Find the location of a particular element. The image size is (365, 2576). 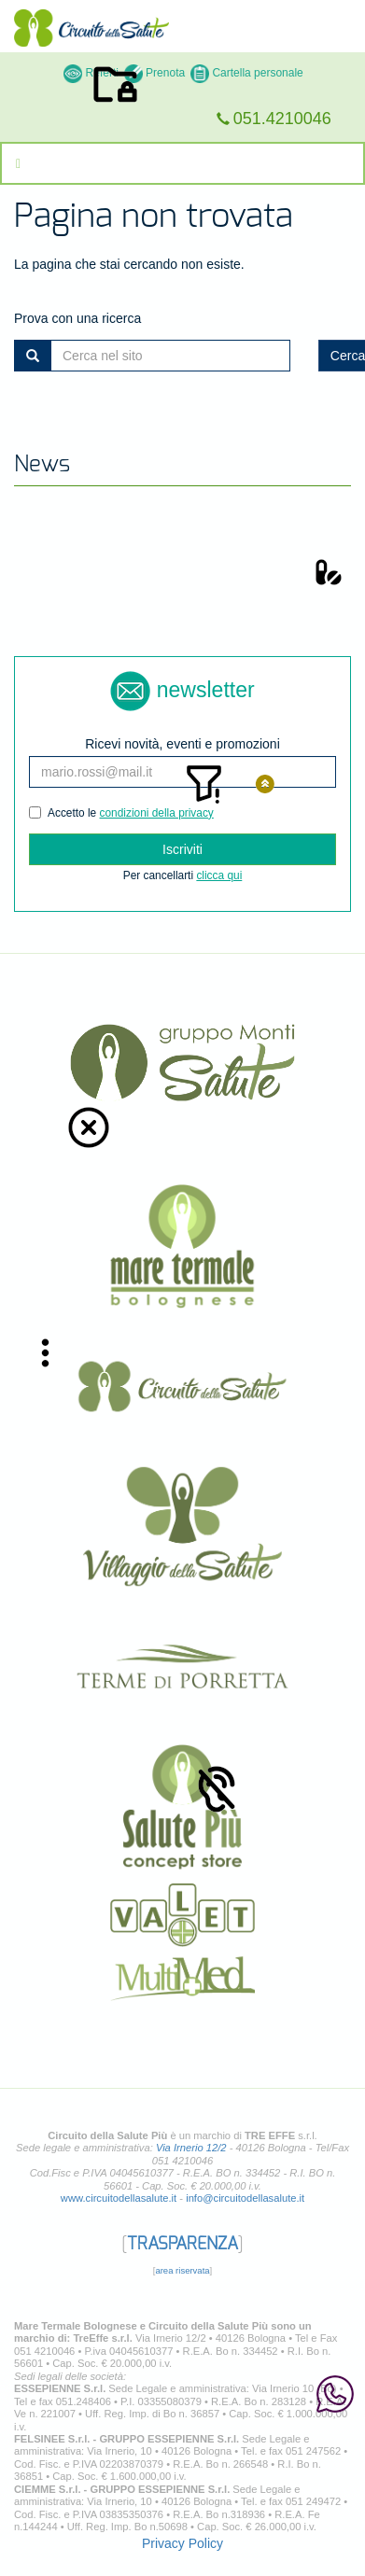

scroll to top of page is located at coordinates (265, 784).